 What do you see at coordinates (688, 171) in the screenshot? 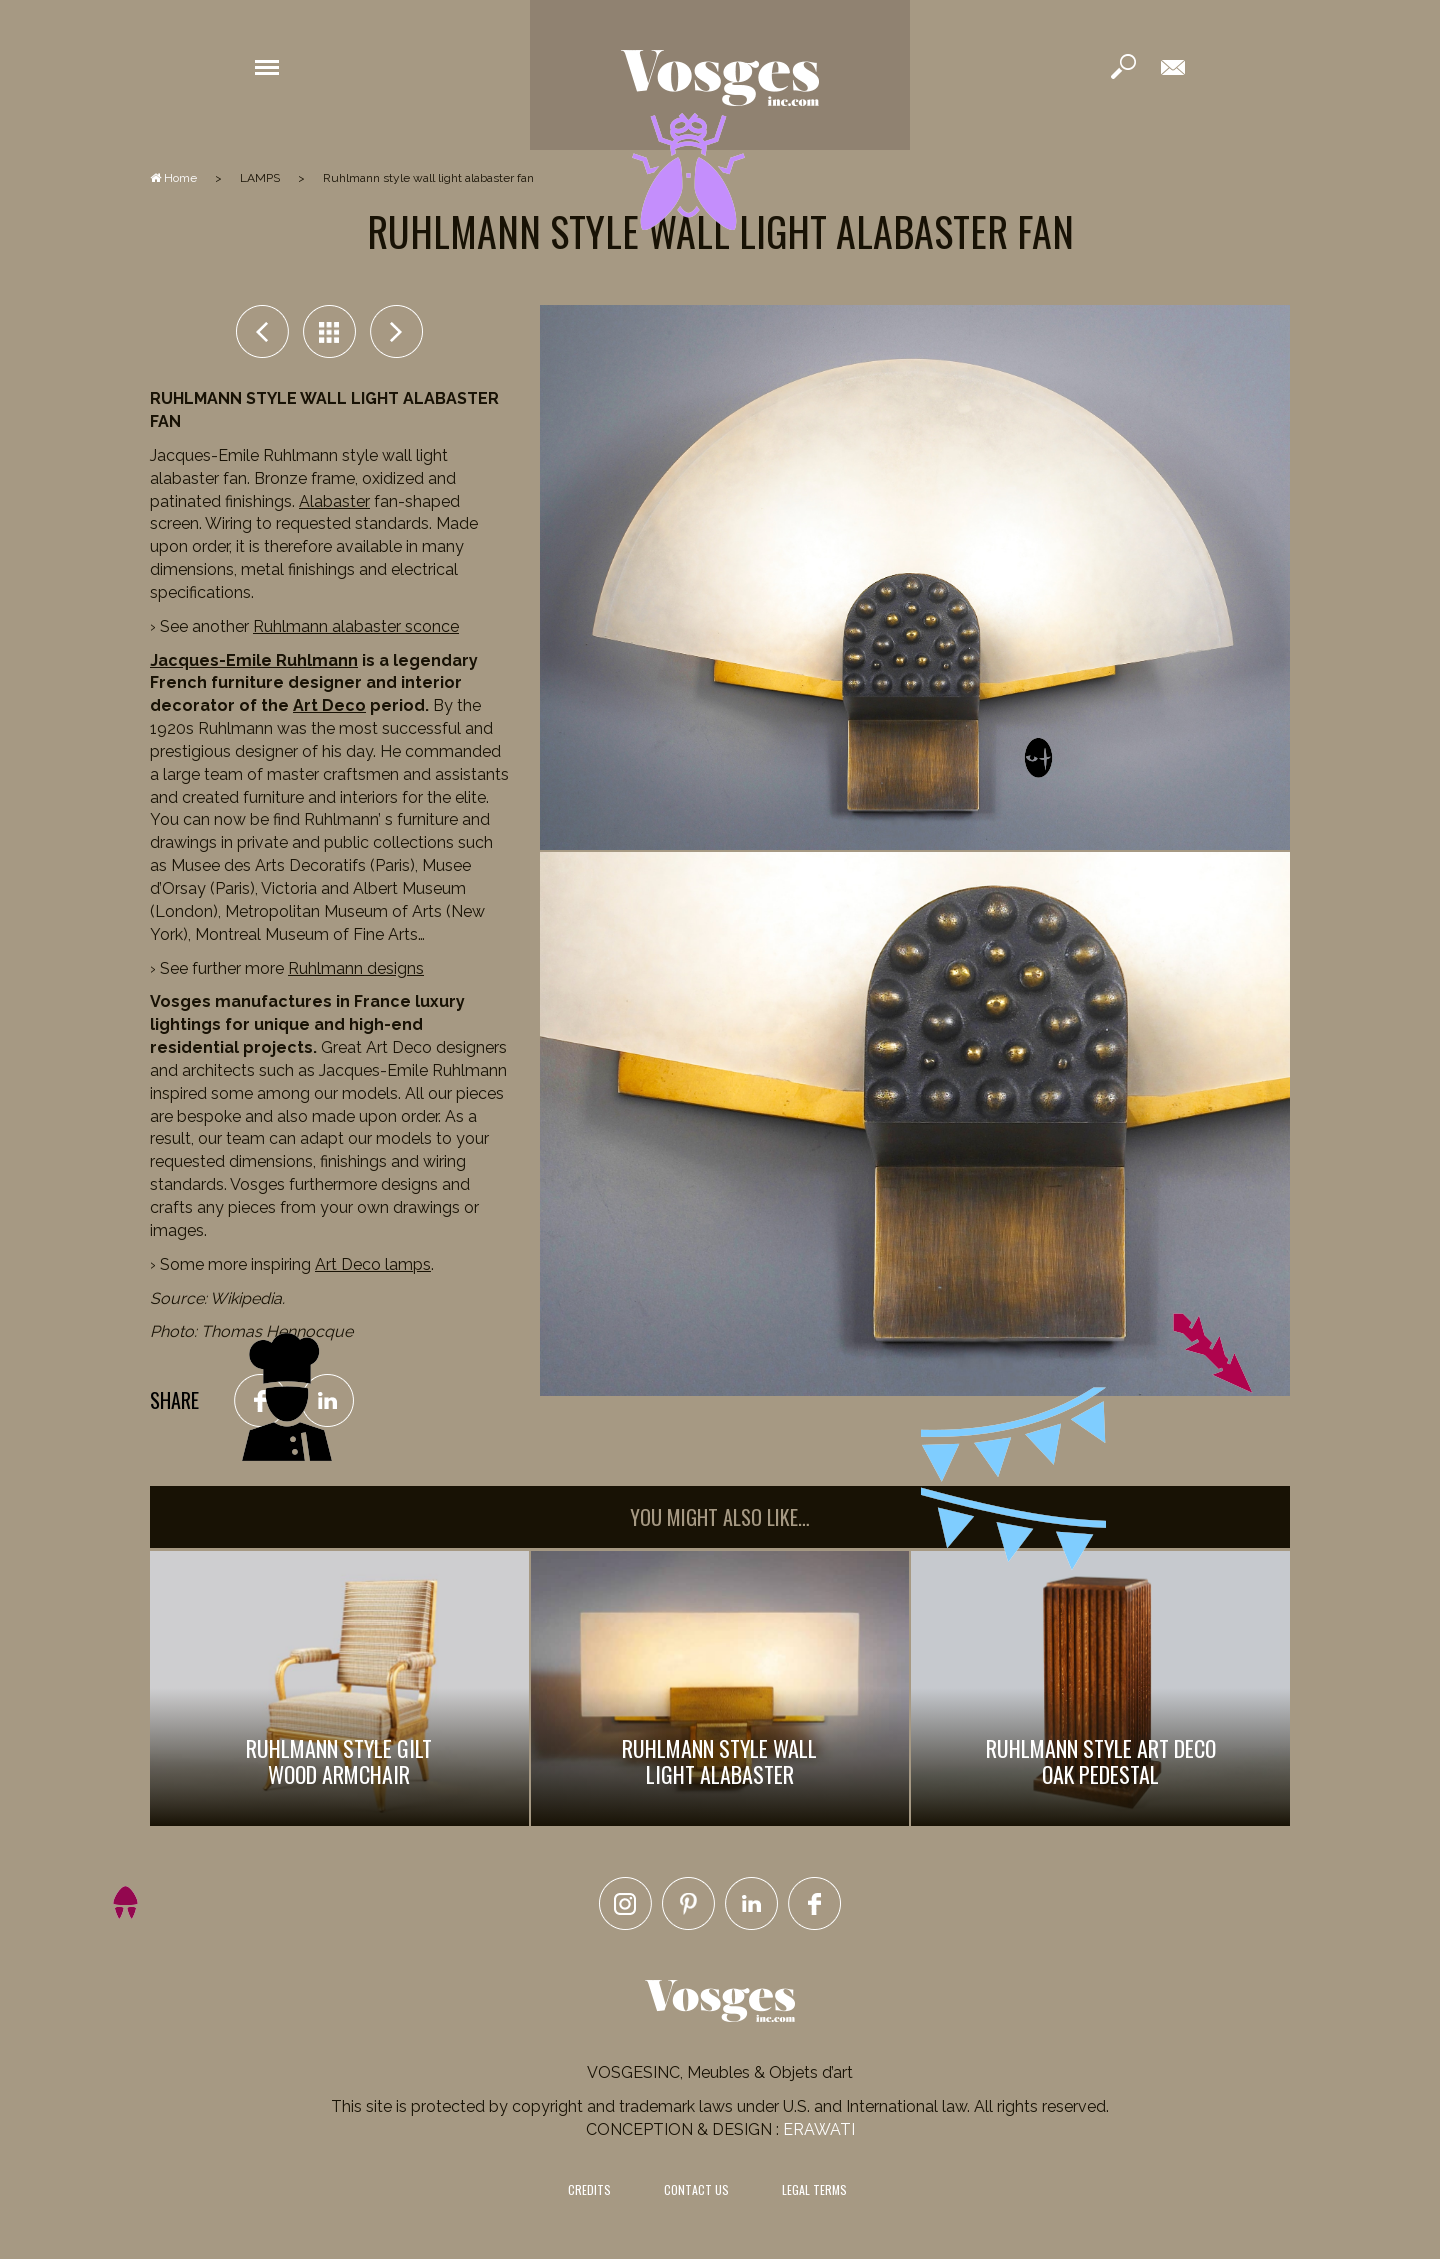
I see `indicates a bug or pest-related feature in a game` at bounding box center [688, 171].